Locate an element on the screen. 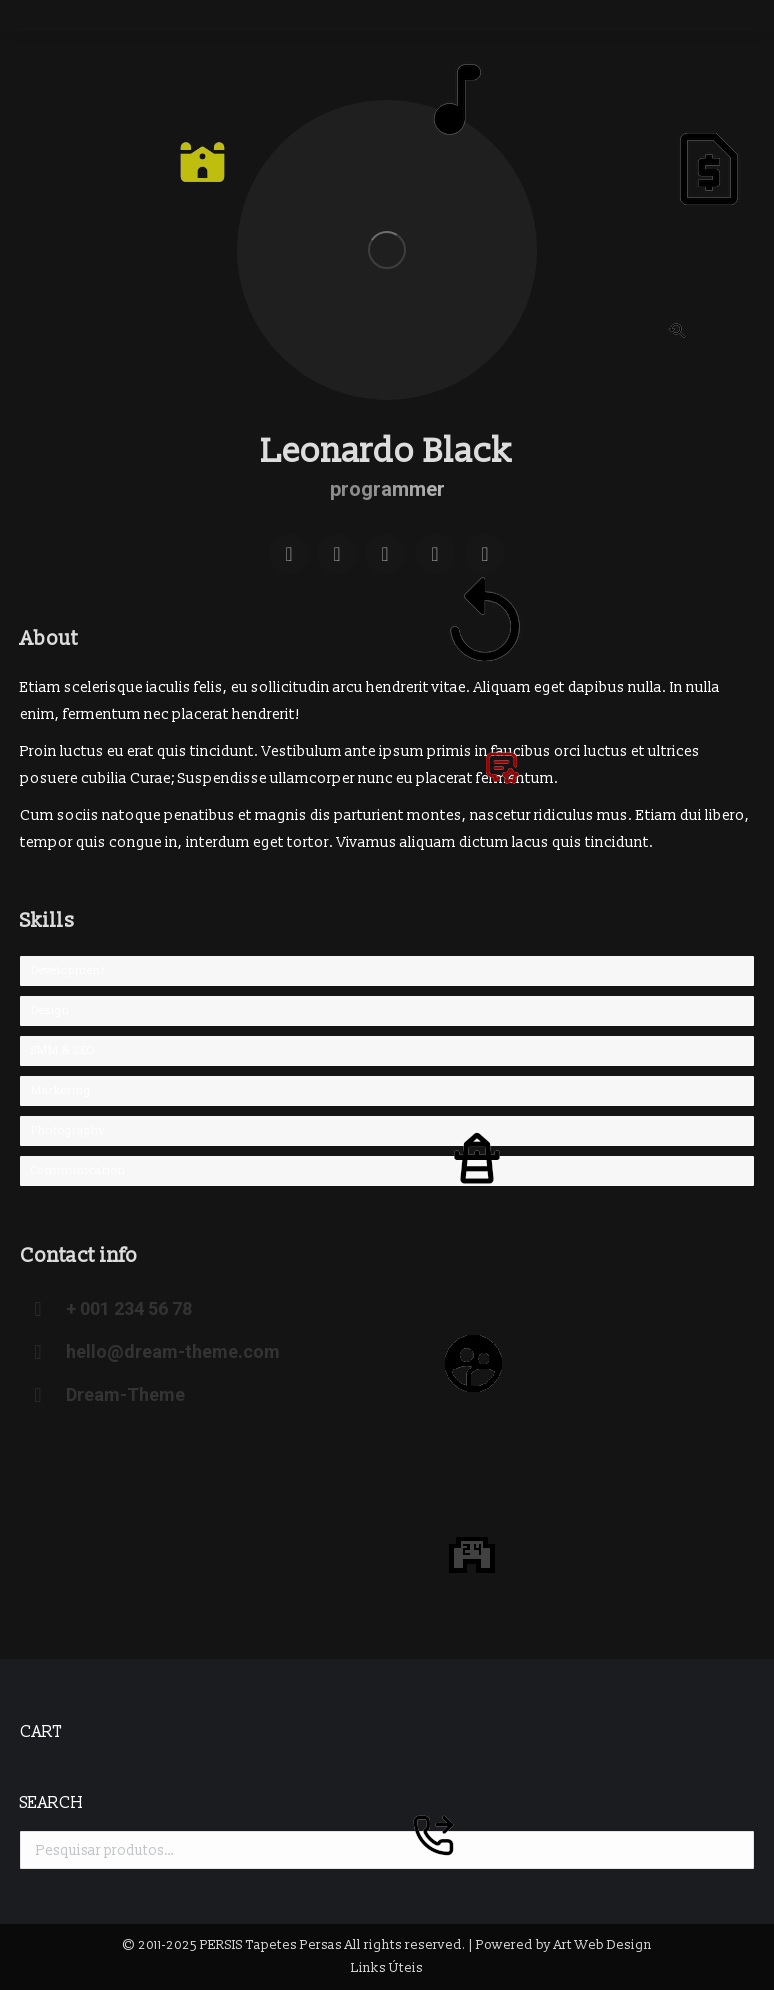 The width and height of the screenshot is (774, 1990). replay or restart media from the beginning is located at coordinates (485, 622).